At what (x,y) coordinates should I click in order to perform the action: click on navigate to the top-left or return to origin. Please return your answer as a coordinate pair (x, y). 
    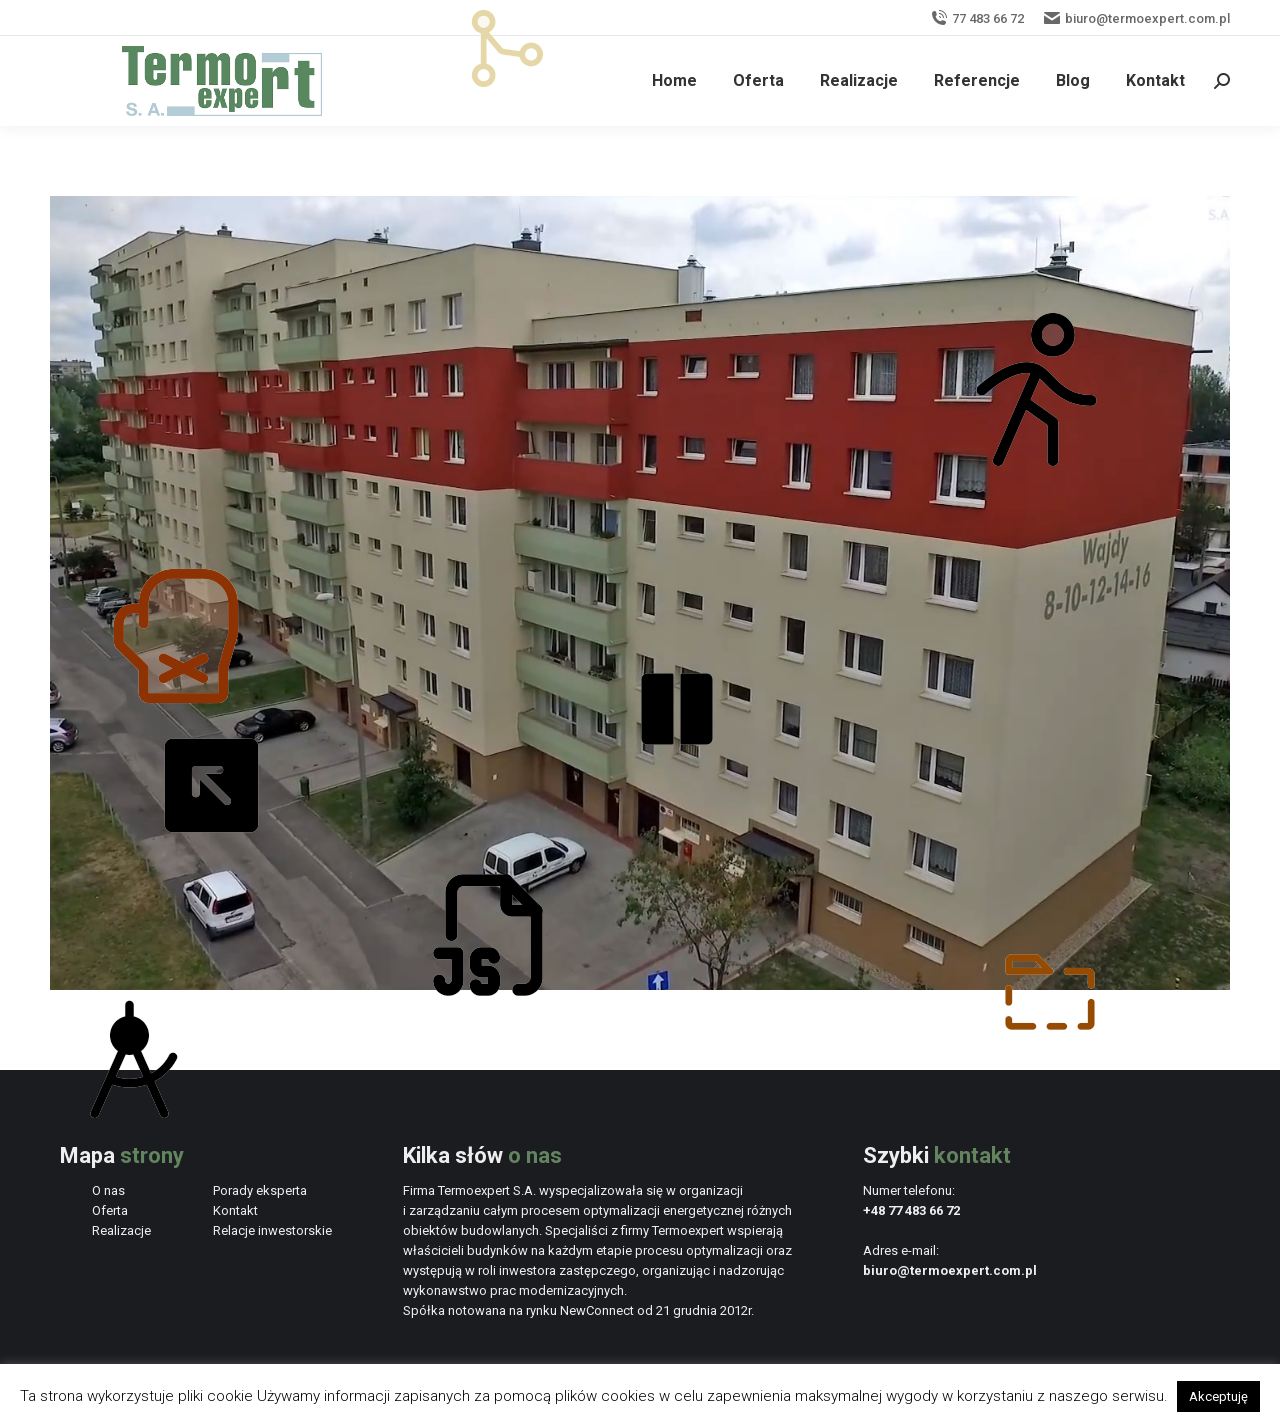
    Looking at the image, I should click on (211, 785).